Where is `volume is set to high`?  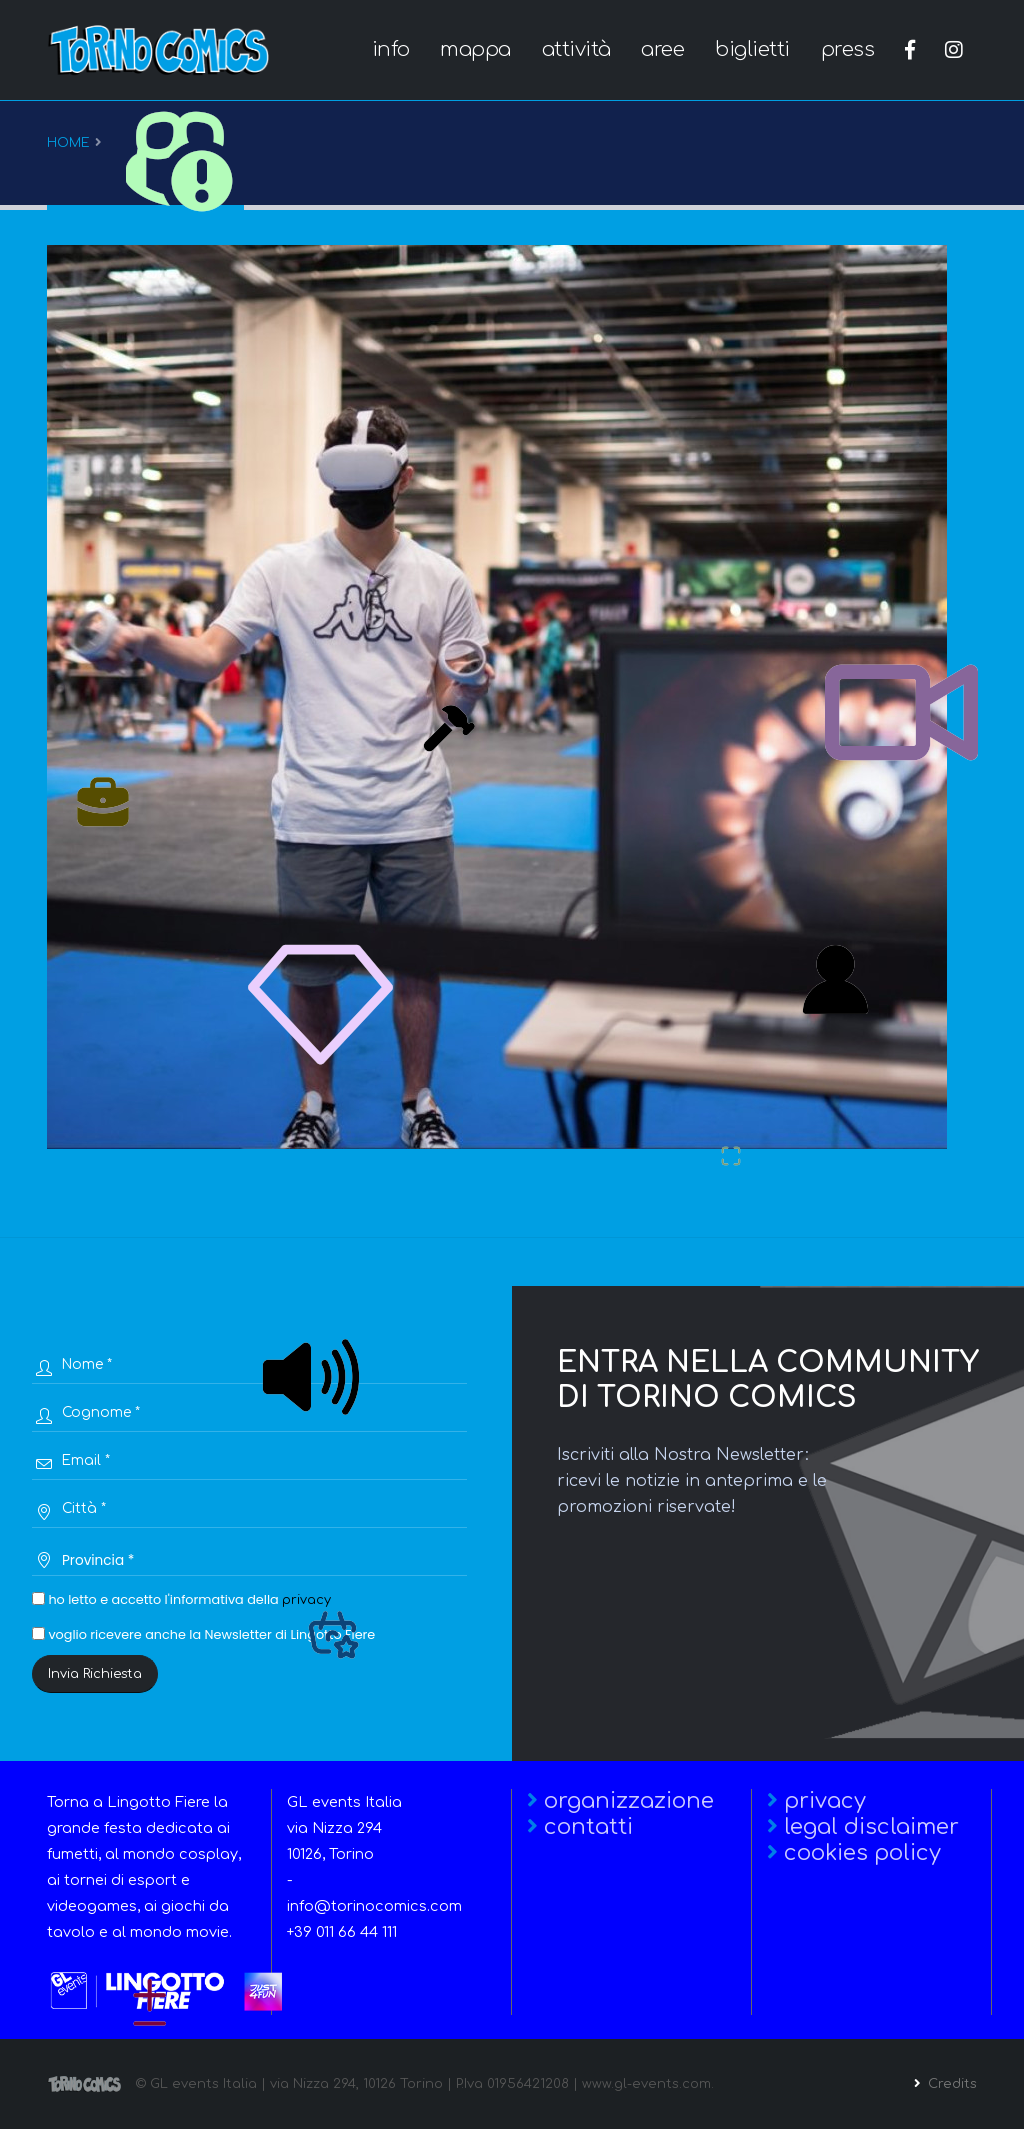 volume is set to high is located at coordinates (311, 1377).